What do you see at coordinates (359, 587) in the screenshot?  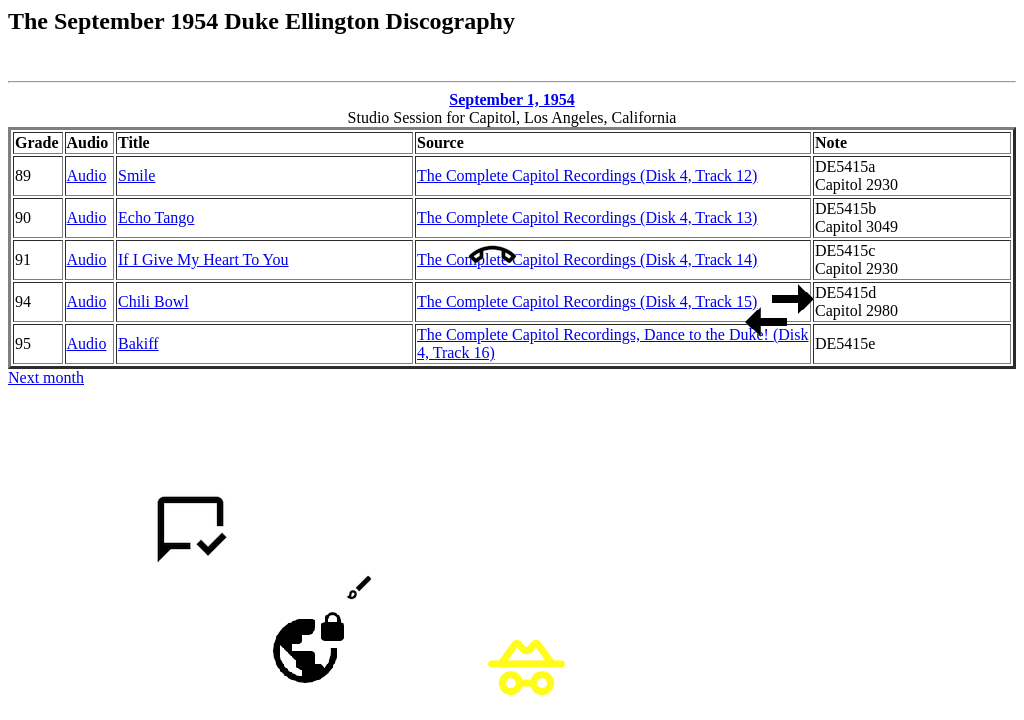 I see `access brush or painting tools` at bounding box center [359, 587].